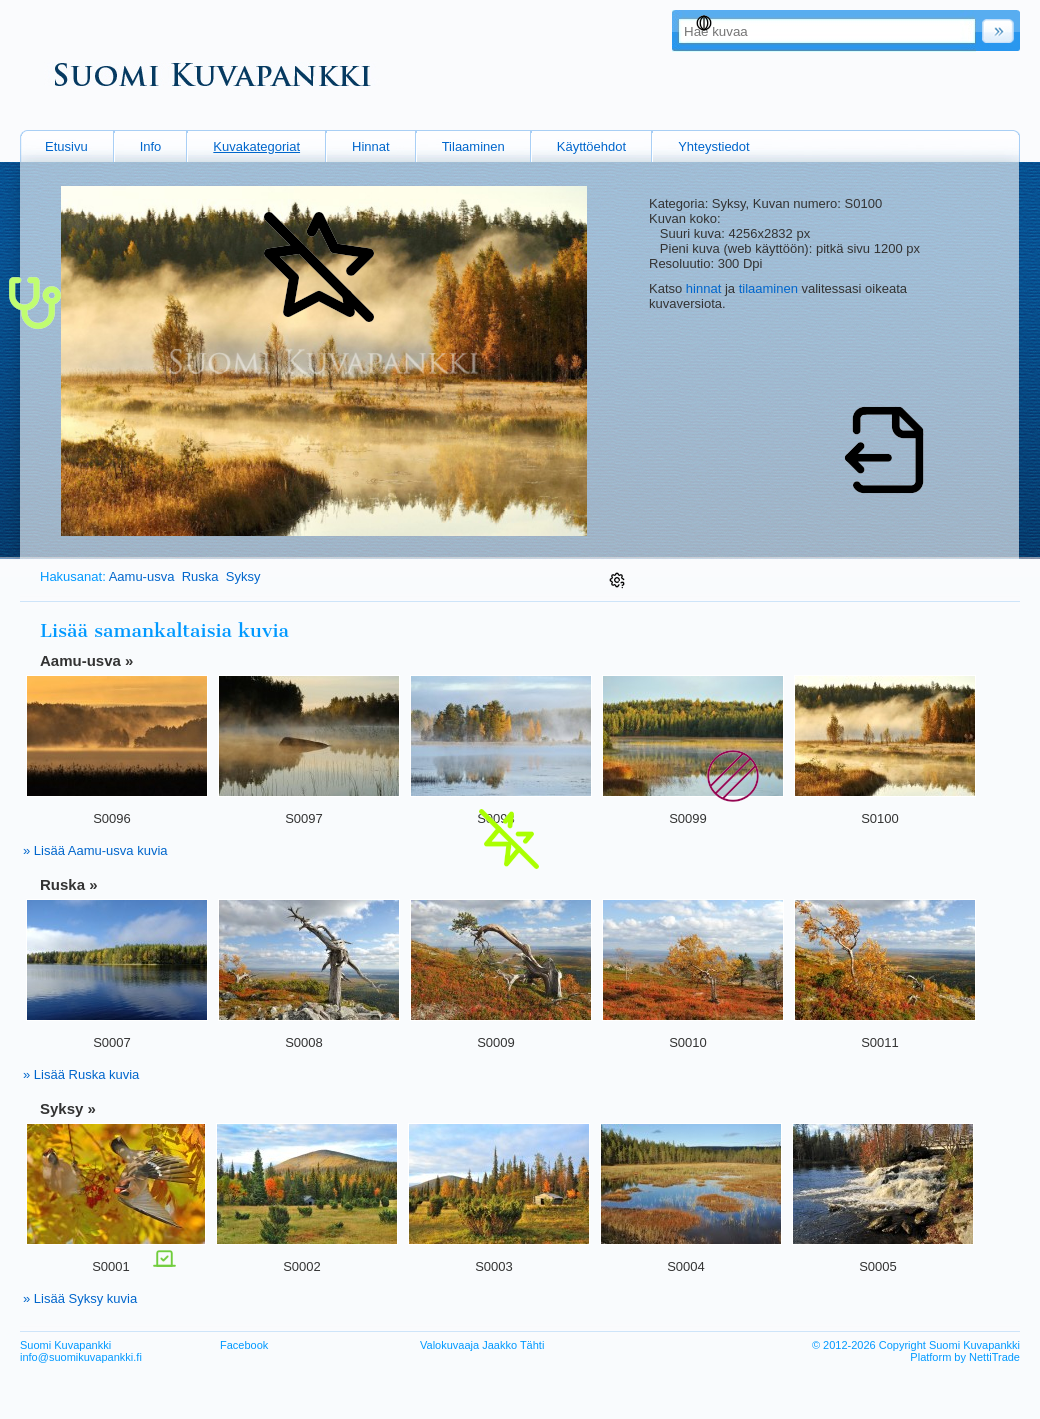  Describe the element at coordinates (704, 23) in the screenshot. I see `view longitude or meridian lines on a map` at that location.